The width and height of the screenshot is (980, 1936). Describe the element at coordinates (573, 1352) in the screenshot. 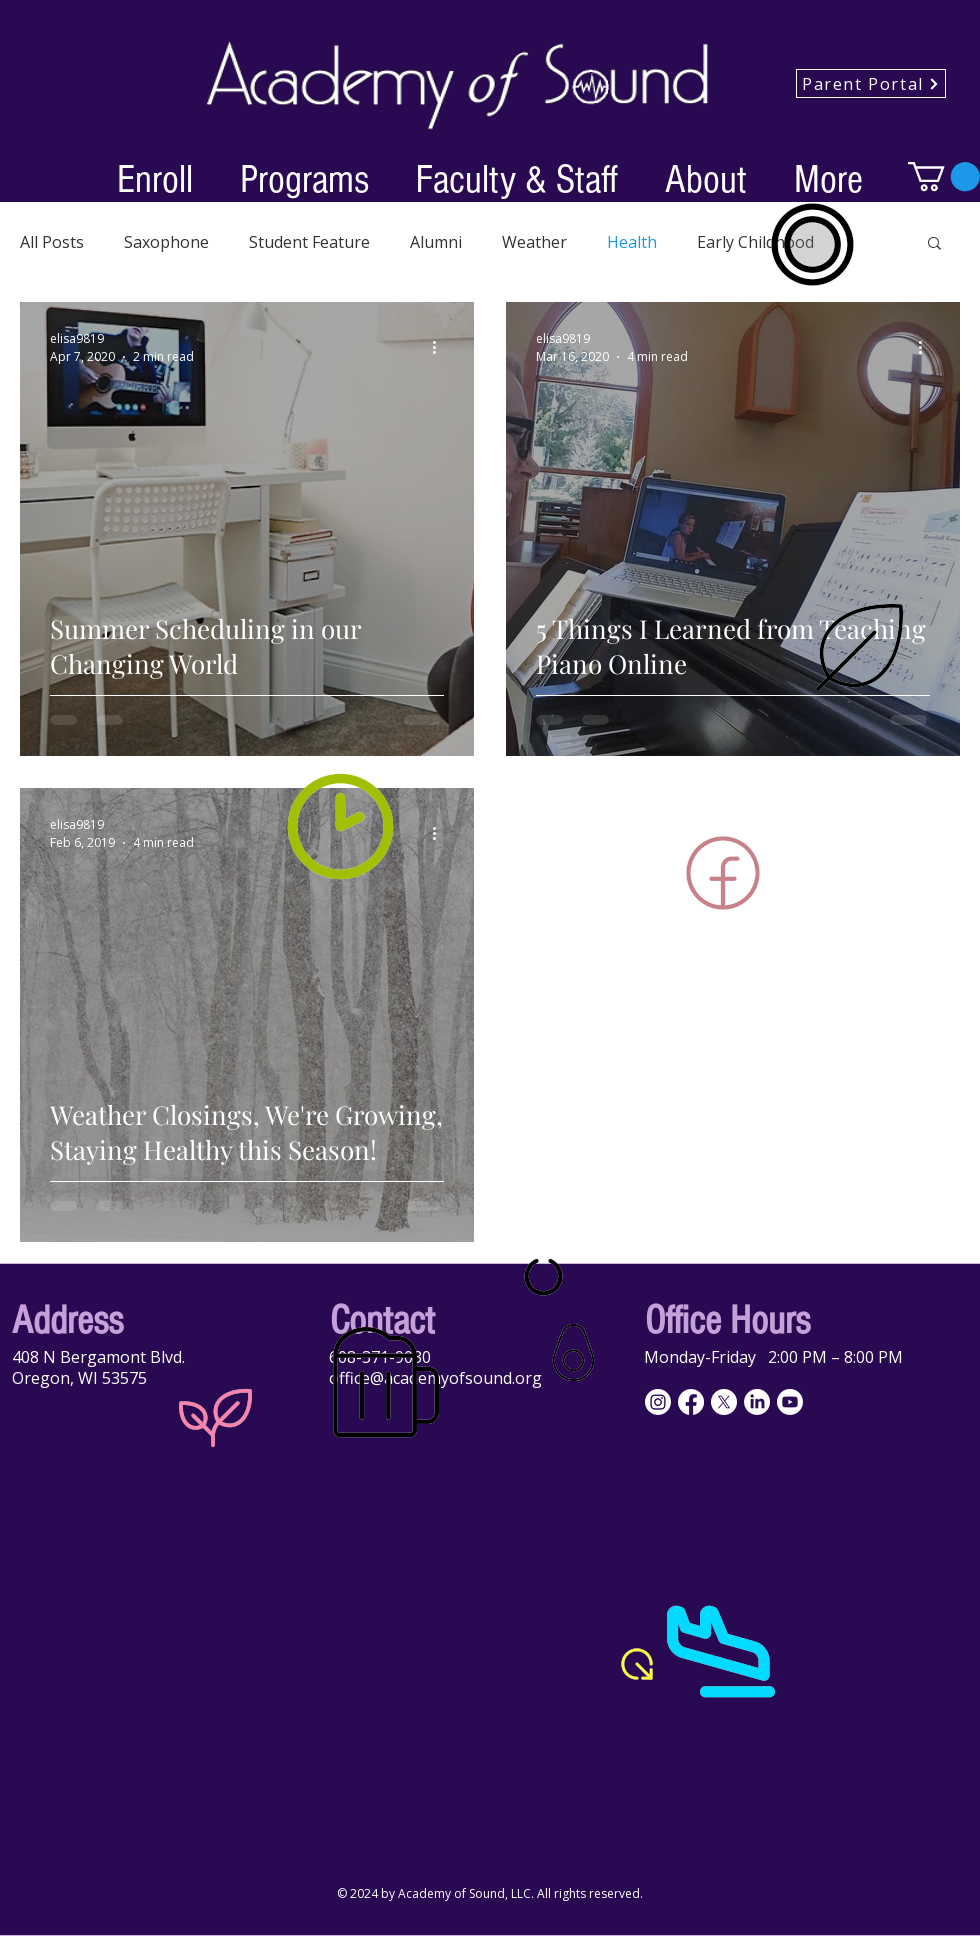

I see `indicates healthy or vegetarian food options` at that location.